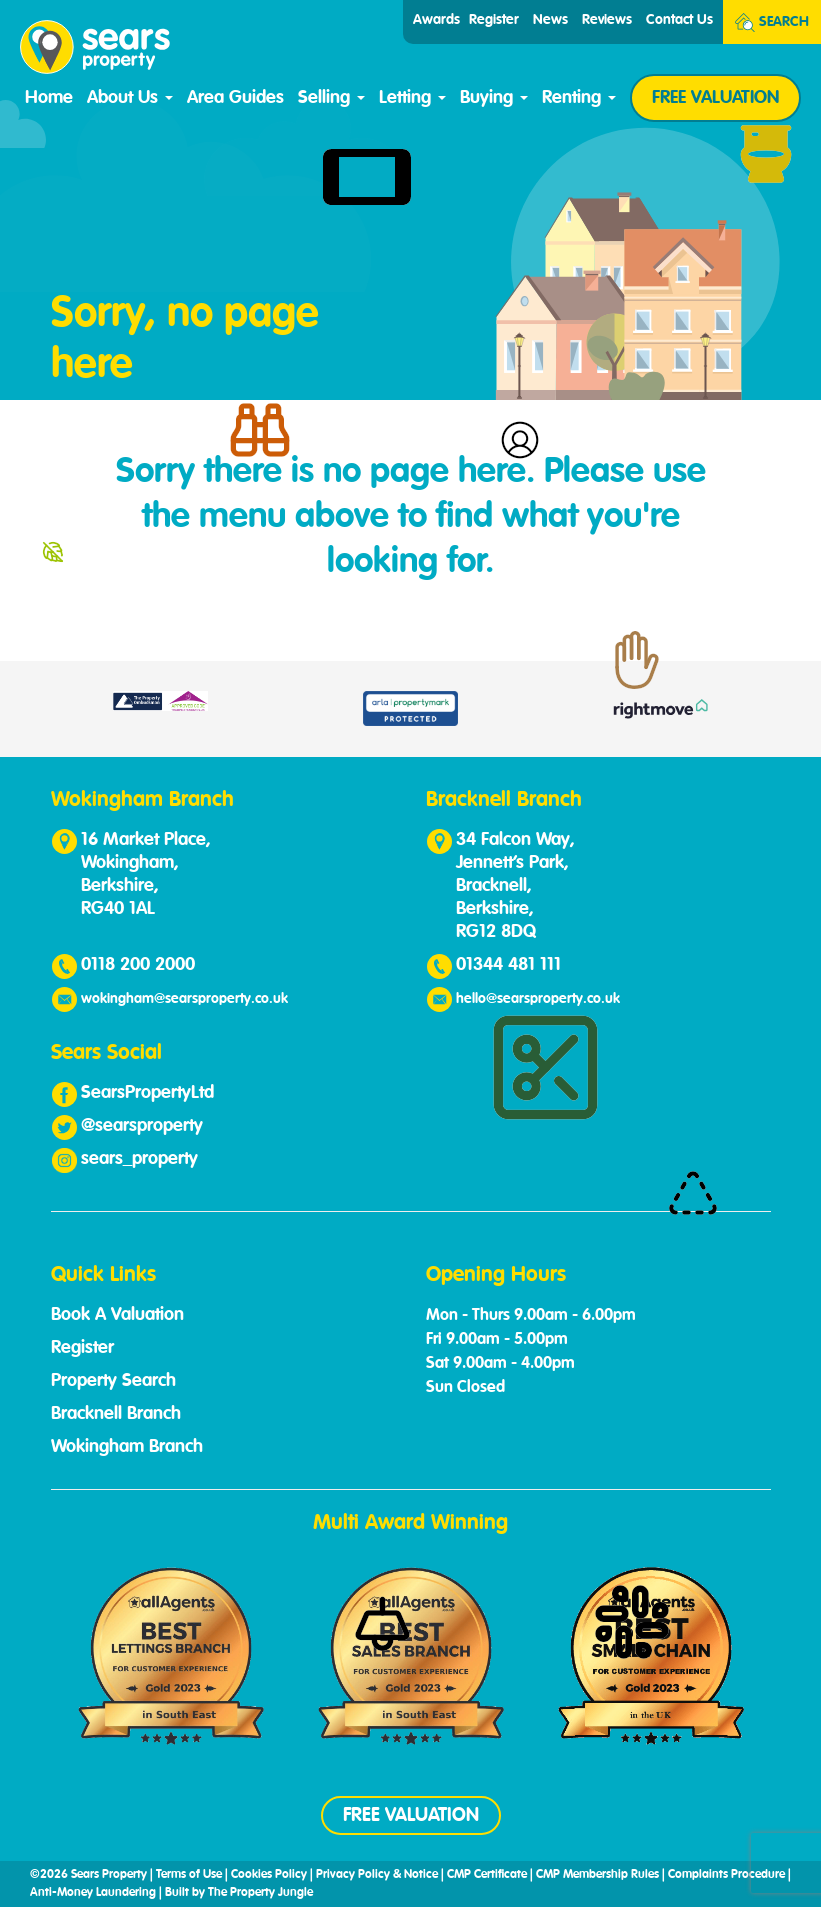 Image resolution: width=821 pixels, height=1907 pixels. Describe the element at coordinates (693, 1193) in the screenshot. I see `indicates an incomplete or in-progress shape` at that location.